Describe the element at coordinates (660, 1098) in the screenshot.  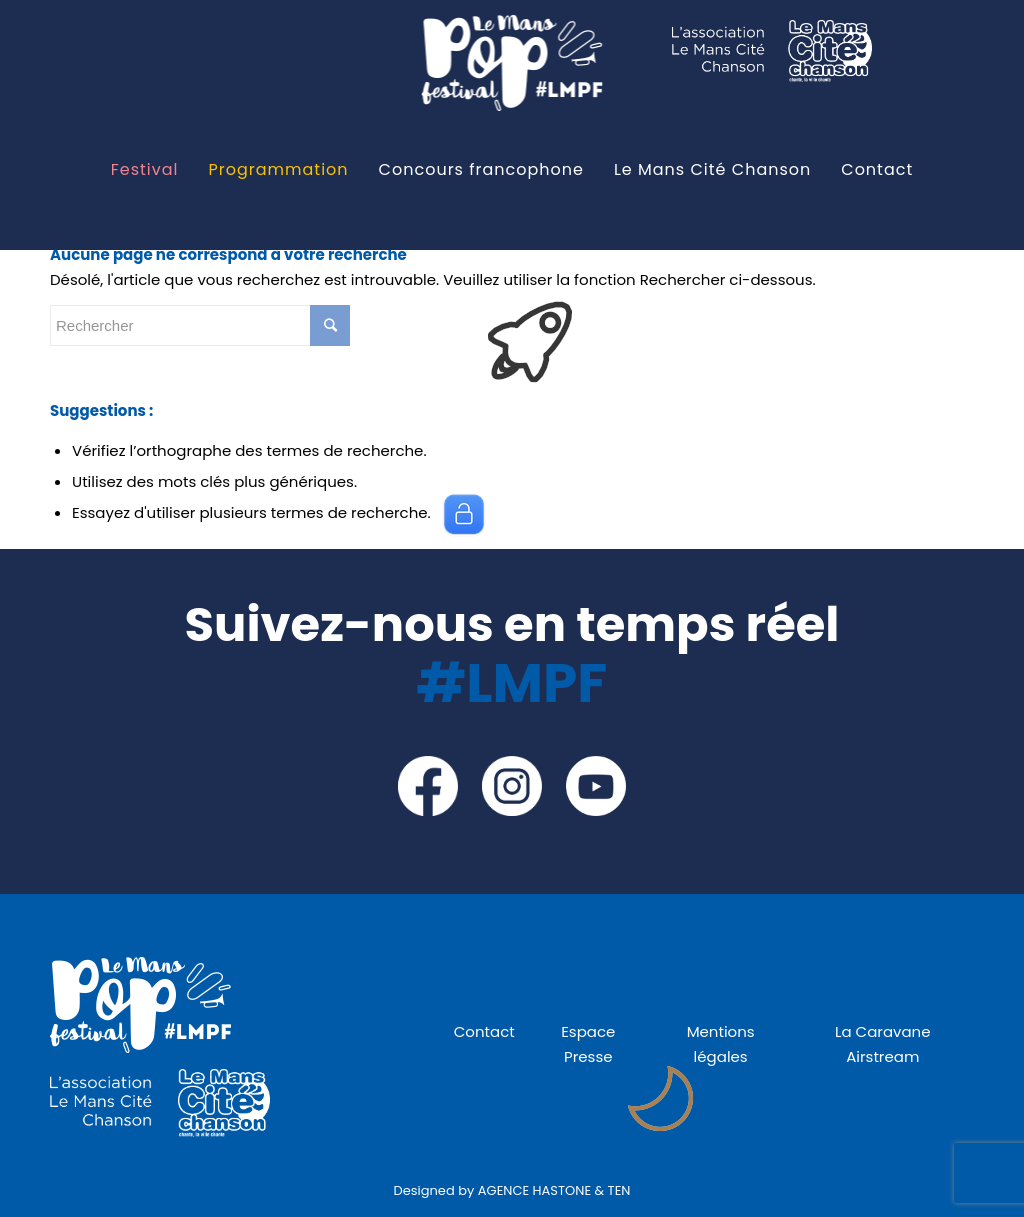
I see `indicates half-width input mode is active in fcitx` at that location.